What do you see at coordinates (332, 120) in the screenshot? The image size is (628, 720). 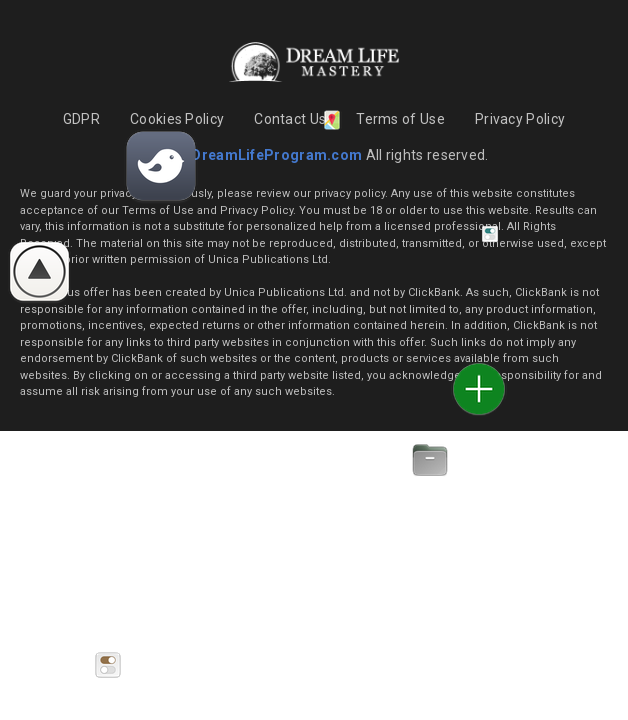 I see `a gpx file containing gps route or track data` at bounding box center [332, 120].